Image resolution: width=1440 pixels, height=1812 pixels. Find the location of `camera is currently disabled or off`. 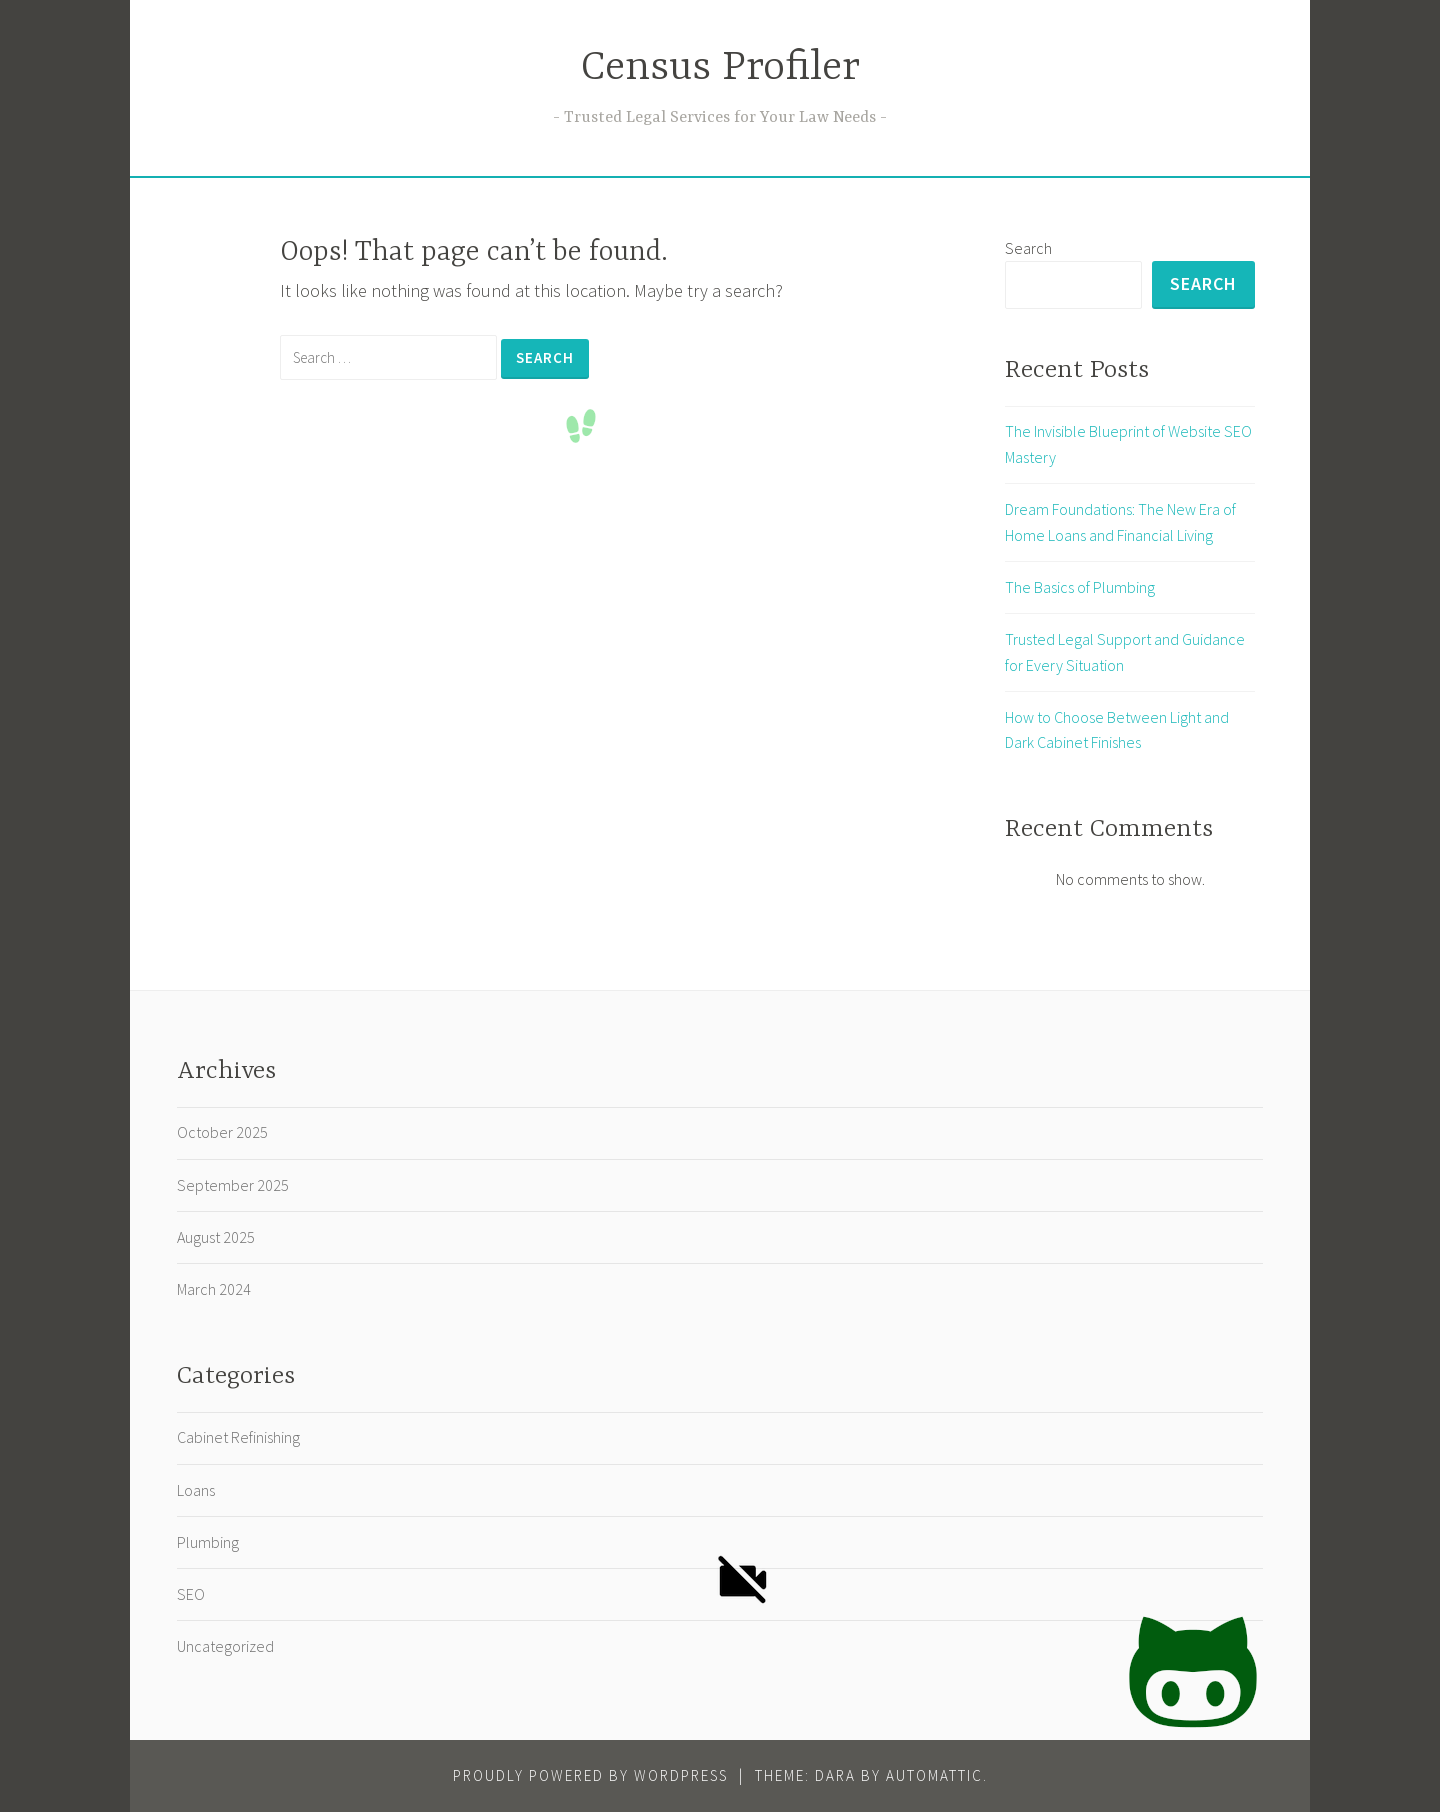

camera is currently disabled or off is located at coordinates (743, 1581).